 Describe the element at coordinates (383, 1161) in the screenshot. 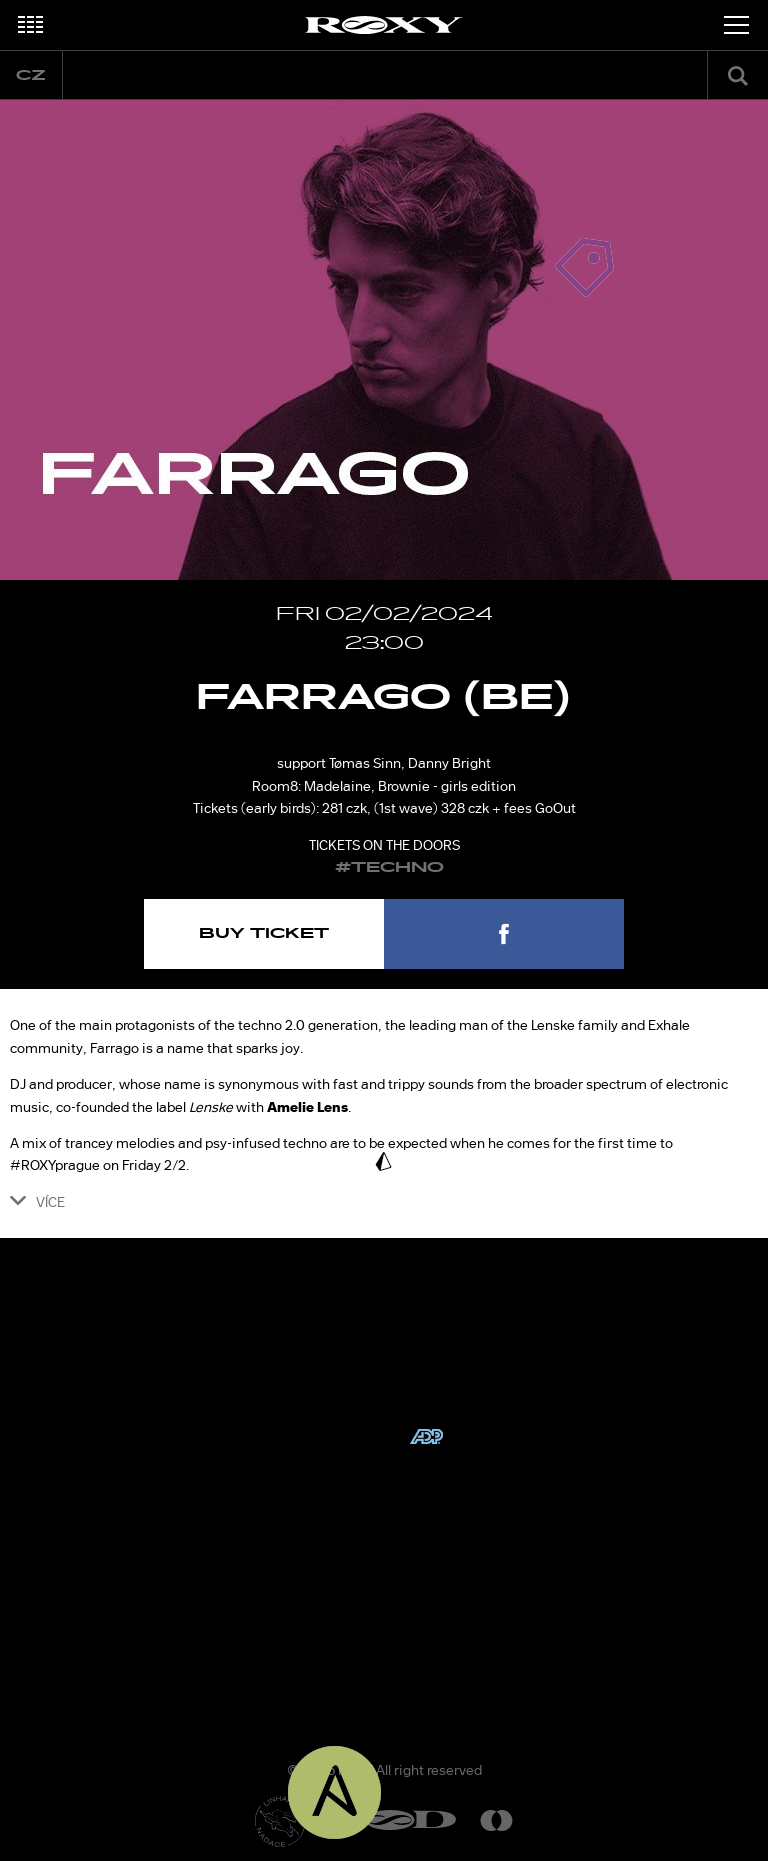

I see `open Prisma ORM documentation or dashboard` at that location.